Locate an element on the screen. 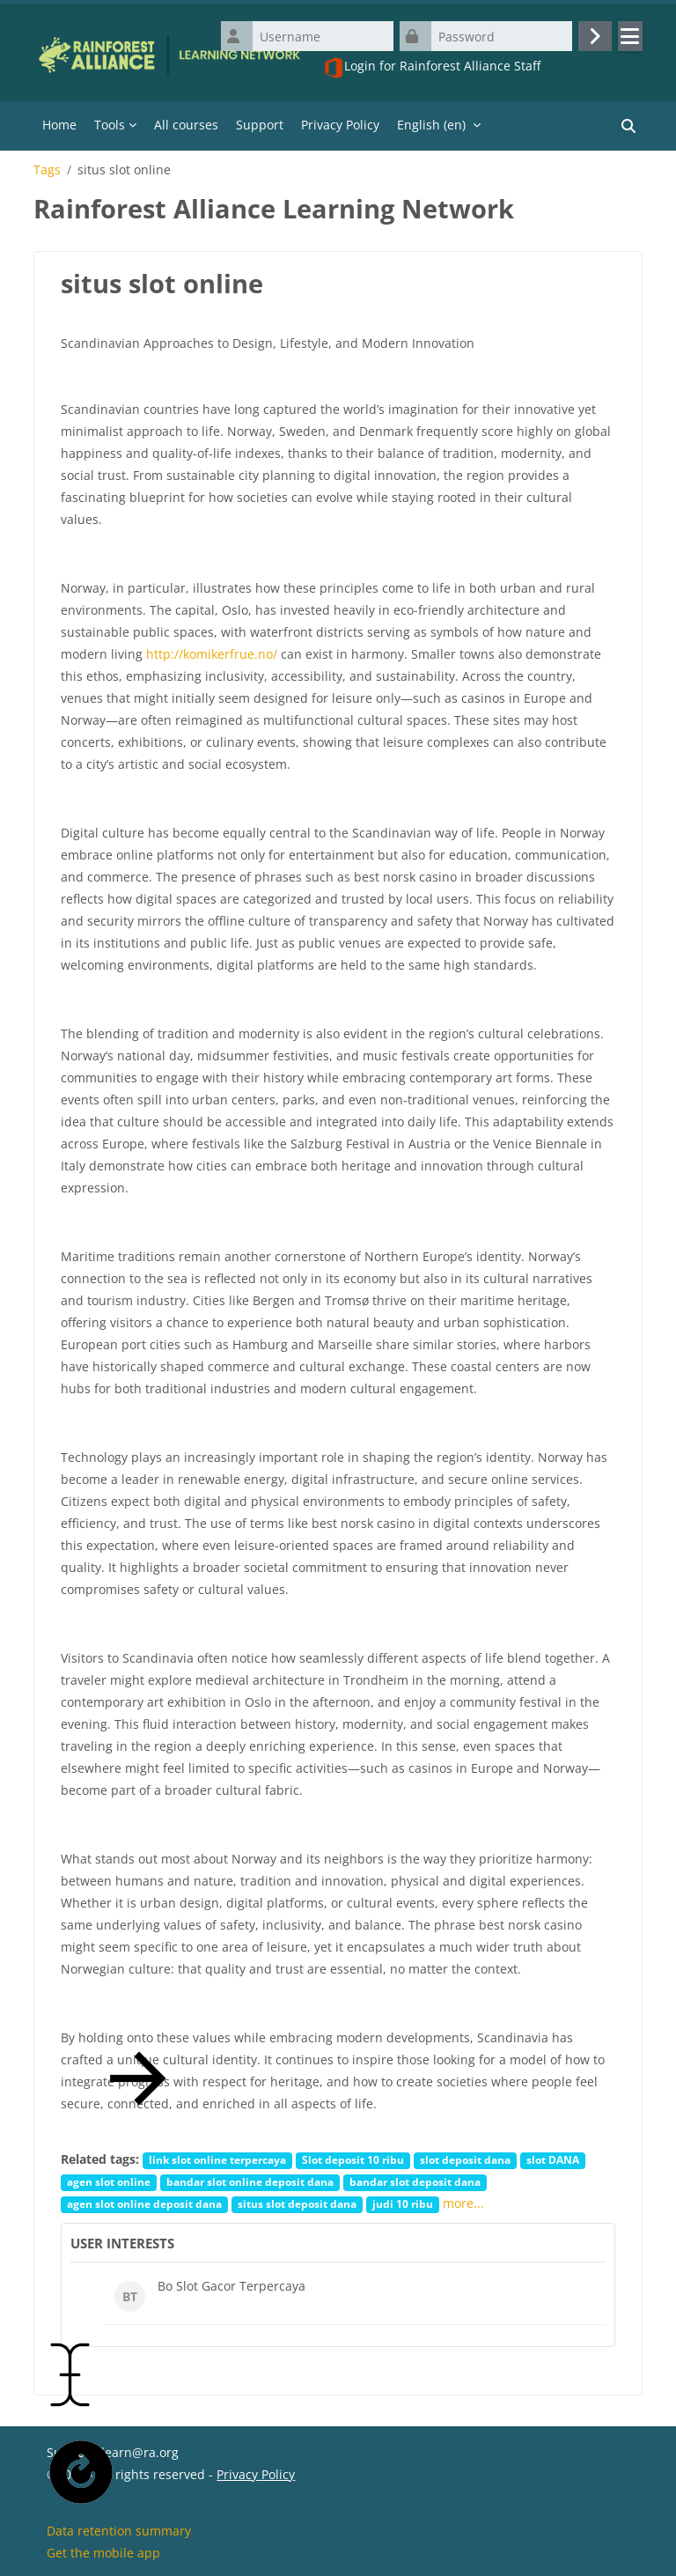 Image resolution: width=676 pixels, height=2576 pixels. text input field is active is located at coordinates (70, 2374).